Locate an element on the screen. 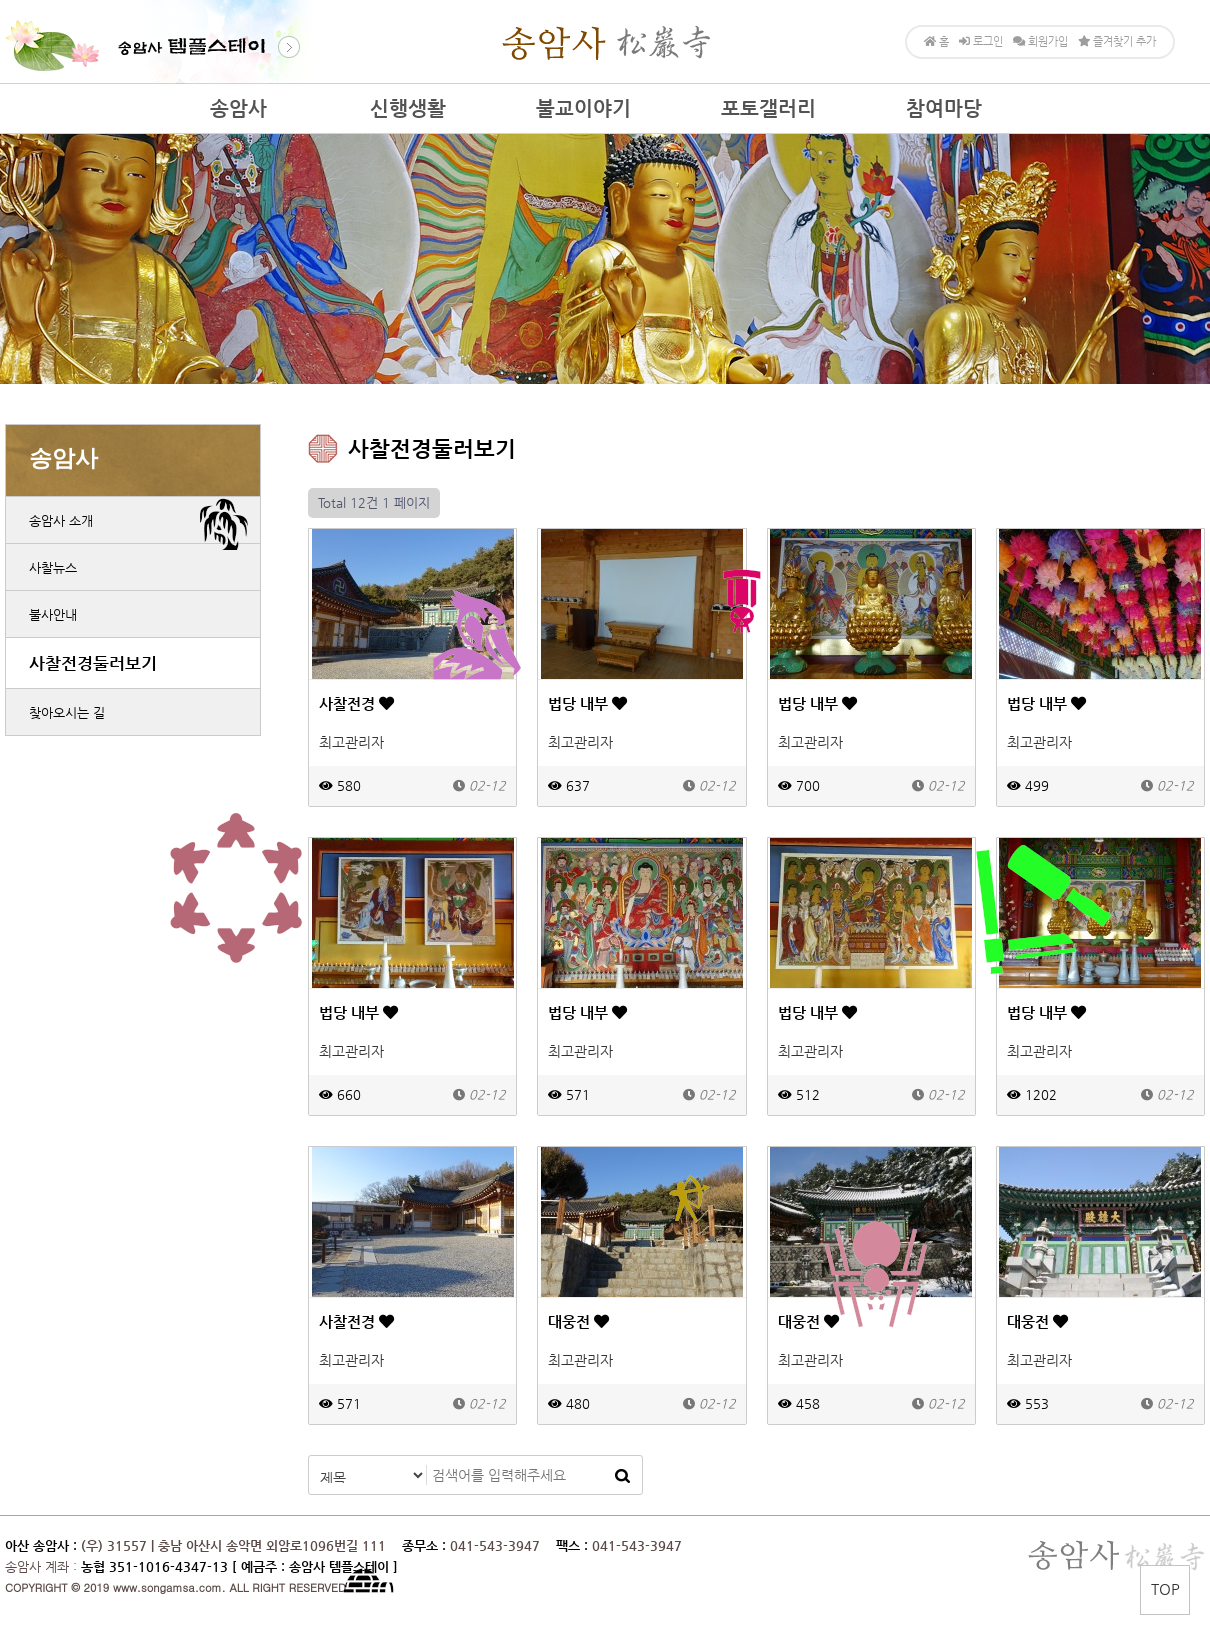 Image resolution: width=1210 pixels, height=1635 pixels. spider enemy or creature in a game interface is located at coordinates (876, 1274).